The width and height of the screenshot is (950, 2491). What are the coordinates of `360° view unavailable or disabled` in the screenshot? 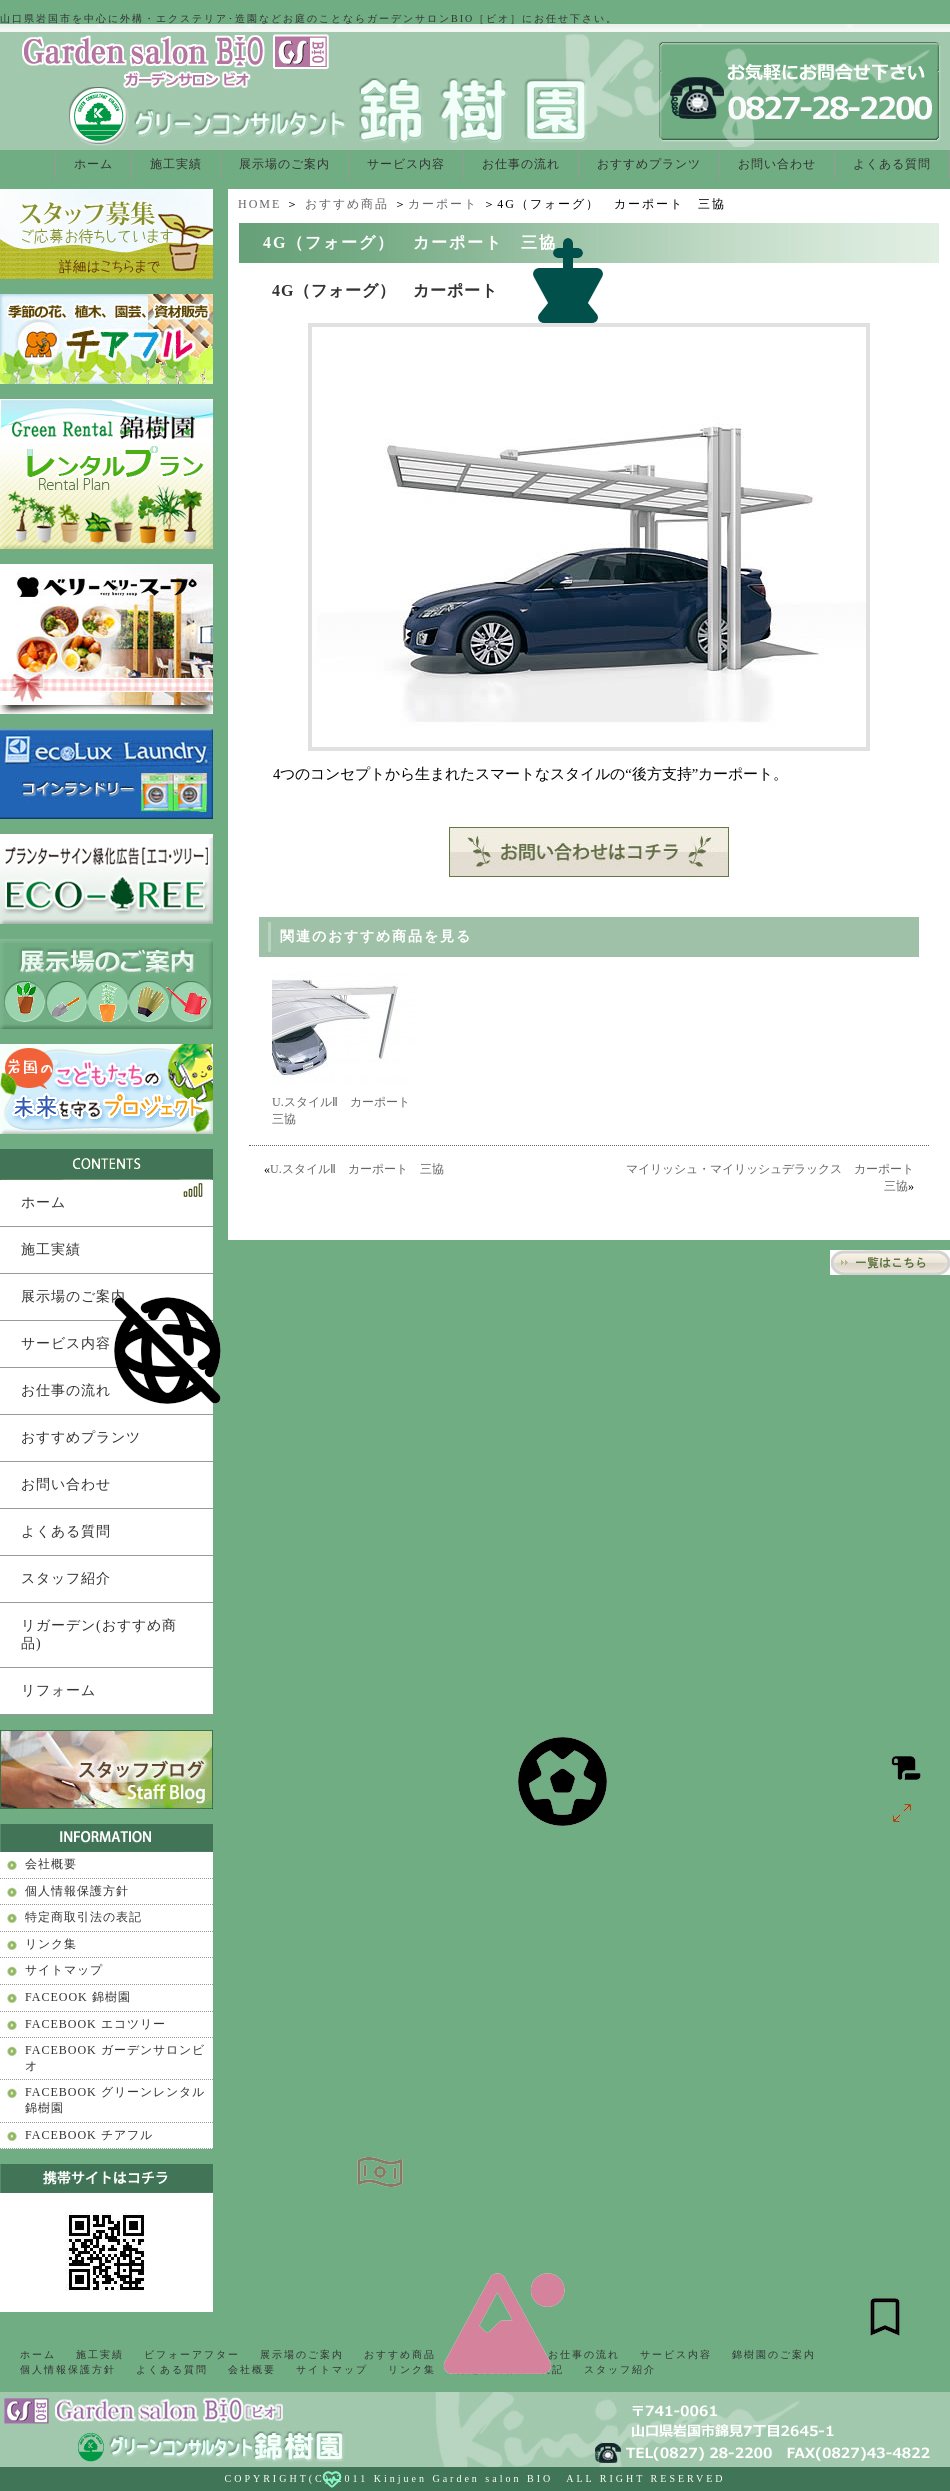 It's located at (167, 1350).